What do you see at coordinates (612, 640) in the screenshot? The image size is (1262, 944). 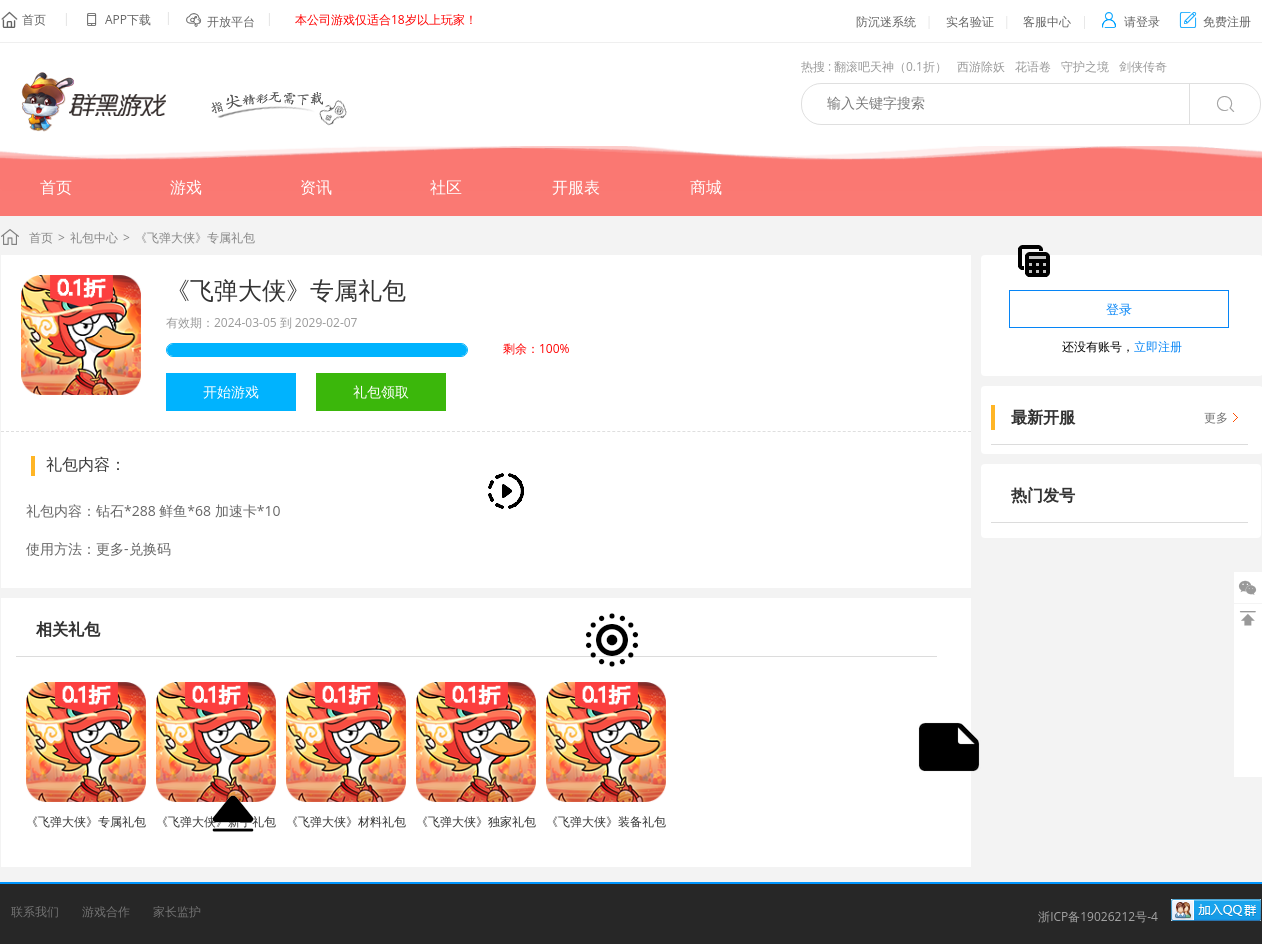 I see `capture a live photo` at bounding box center [612, 640].